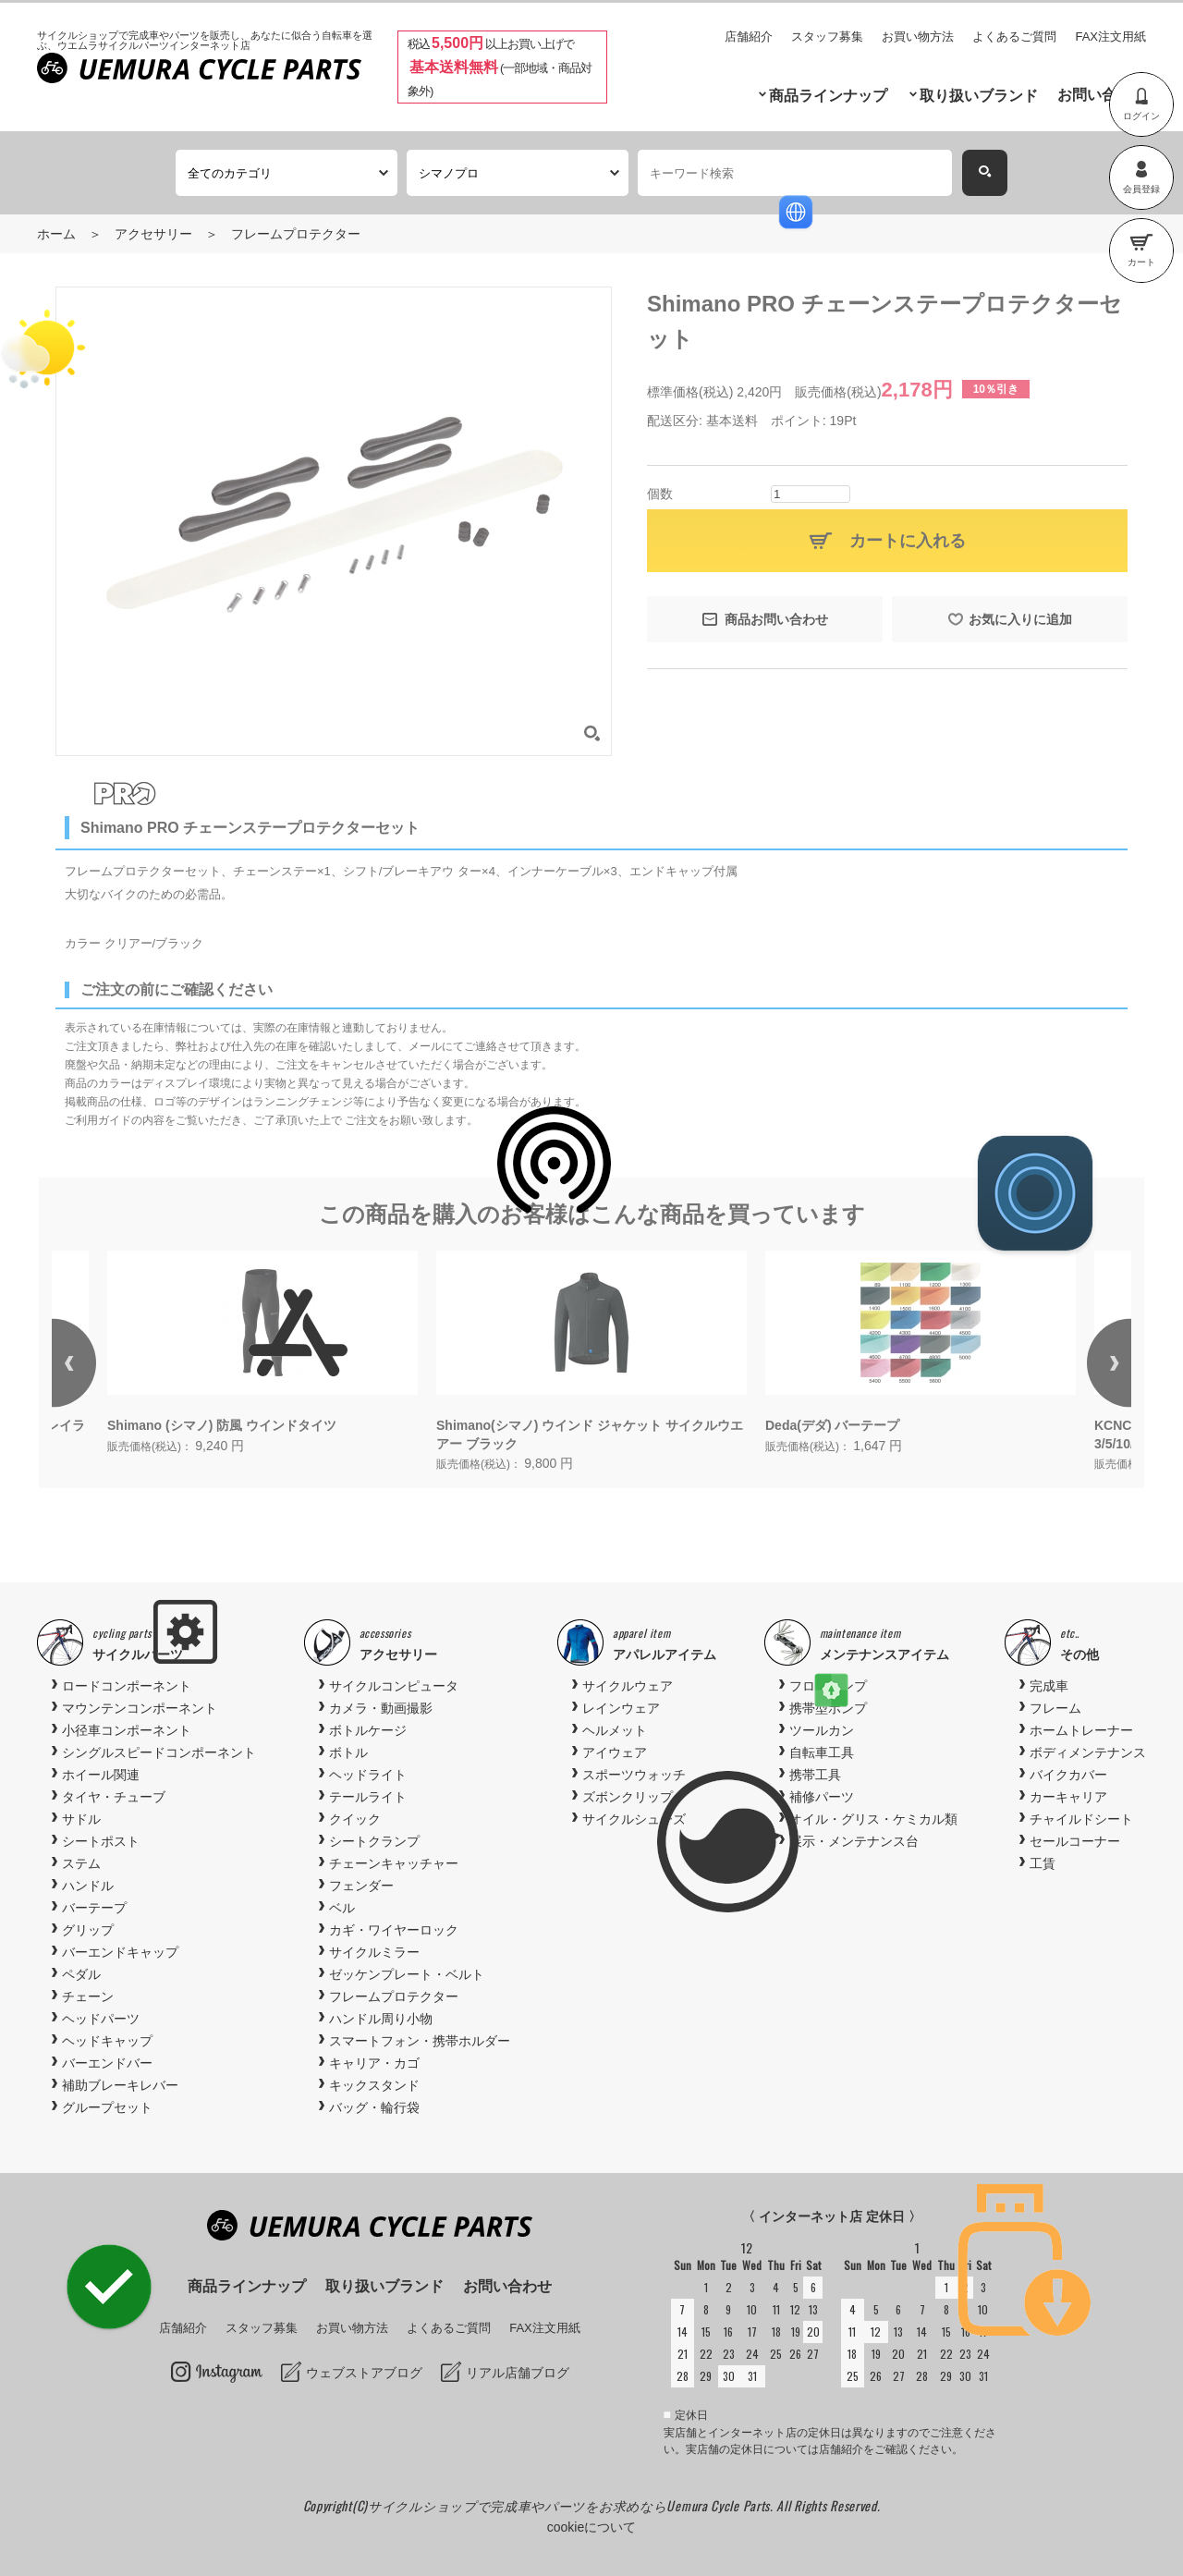 Image resolution: width=1183 pixels, height=2576 pixels. Describe the element at coordinates (298, 1331) in the screenshot. I see `open the app store` at that location.